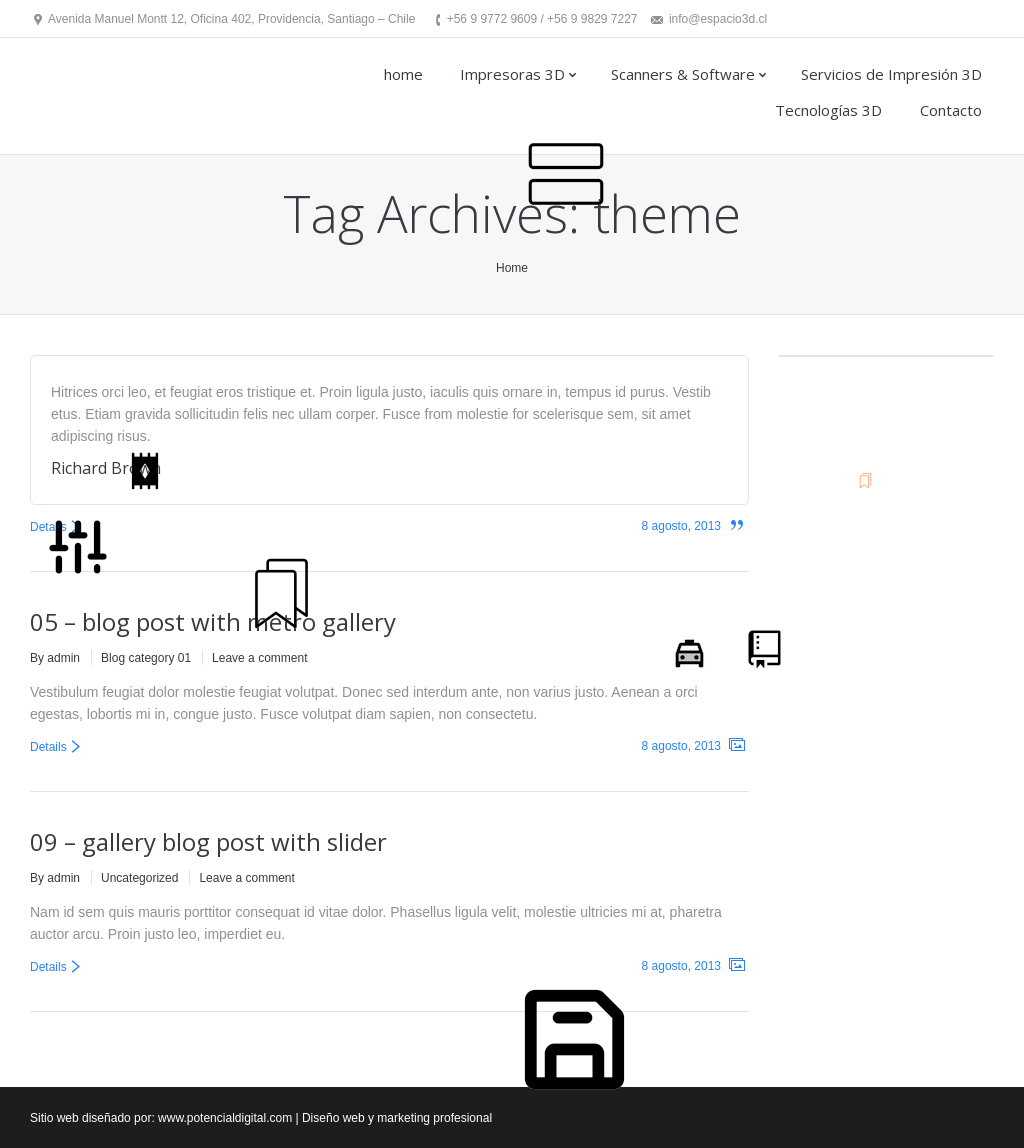 This screenshot has height=1148, width=1024. What do you see at coordinates (145, 471) in the screenshot?
I see `view or manage rug products in a home decor app` at bounding box center [145, 471].